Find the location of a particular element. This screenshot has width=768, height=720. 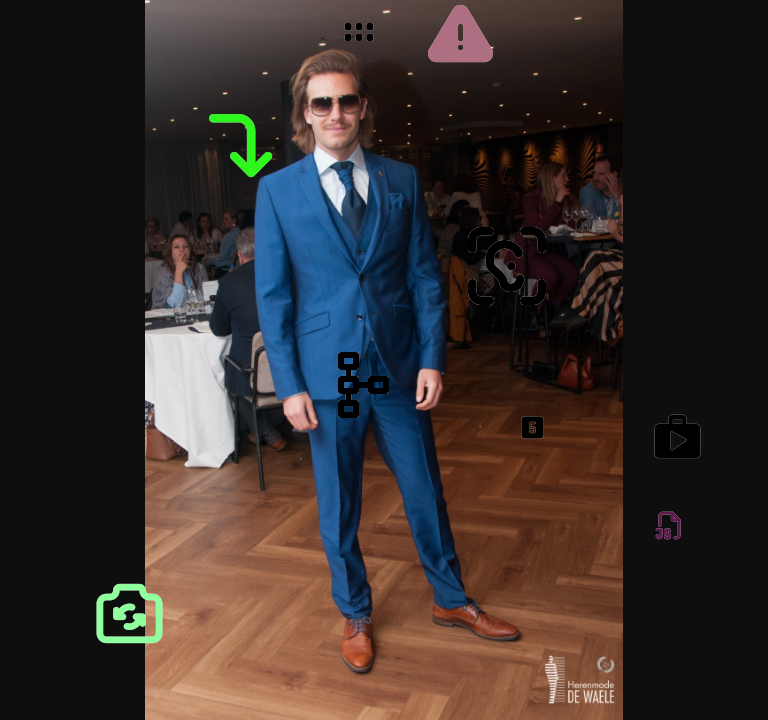

view database schema structure is located at coordinates (362, 385).